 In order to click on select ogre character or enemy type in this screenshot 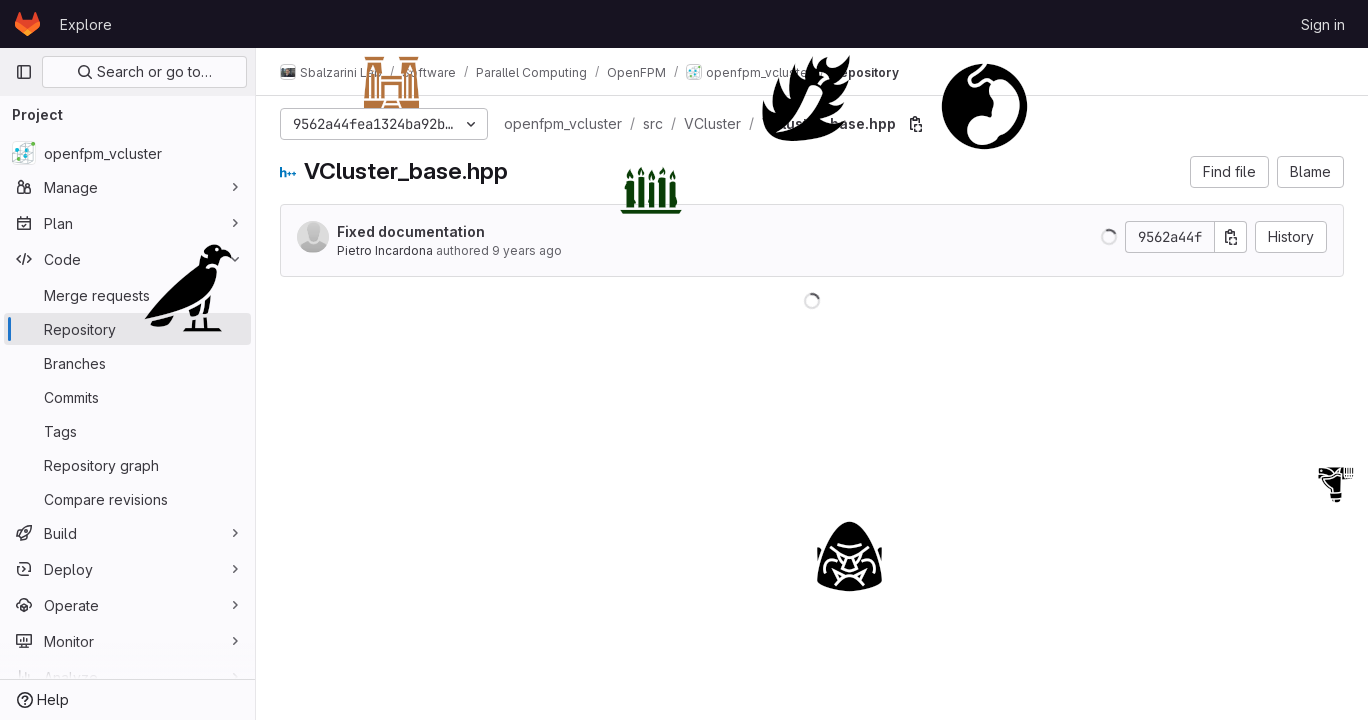, I will do `click(849, 556)`.